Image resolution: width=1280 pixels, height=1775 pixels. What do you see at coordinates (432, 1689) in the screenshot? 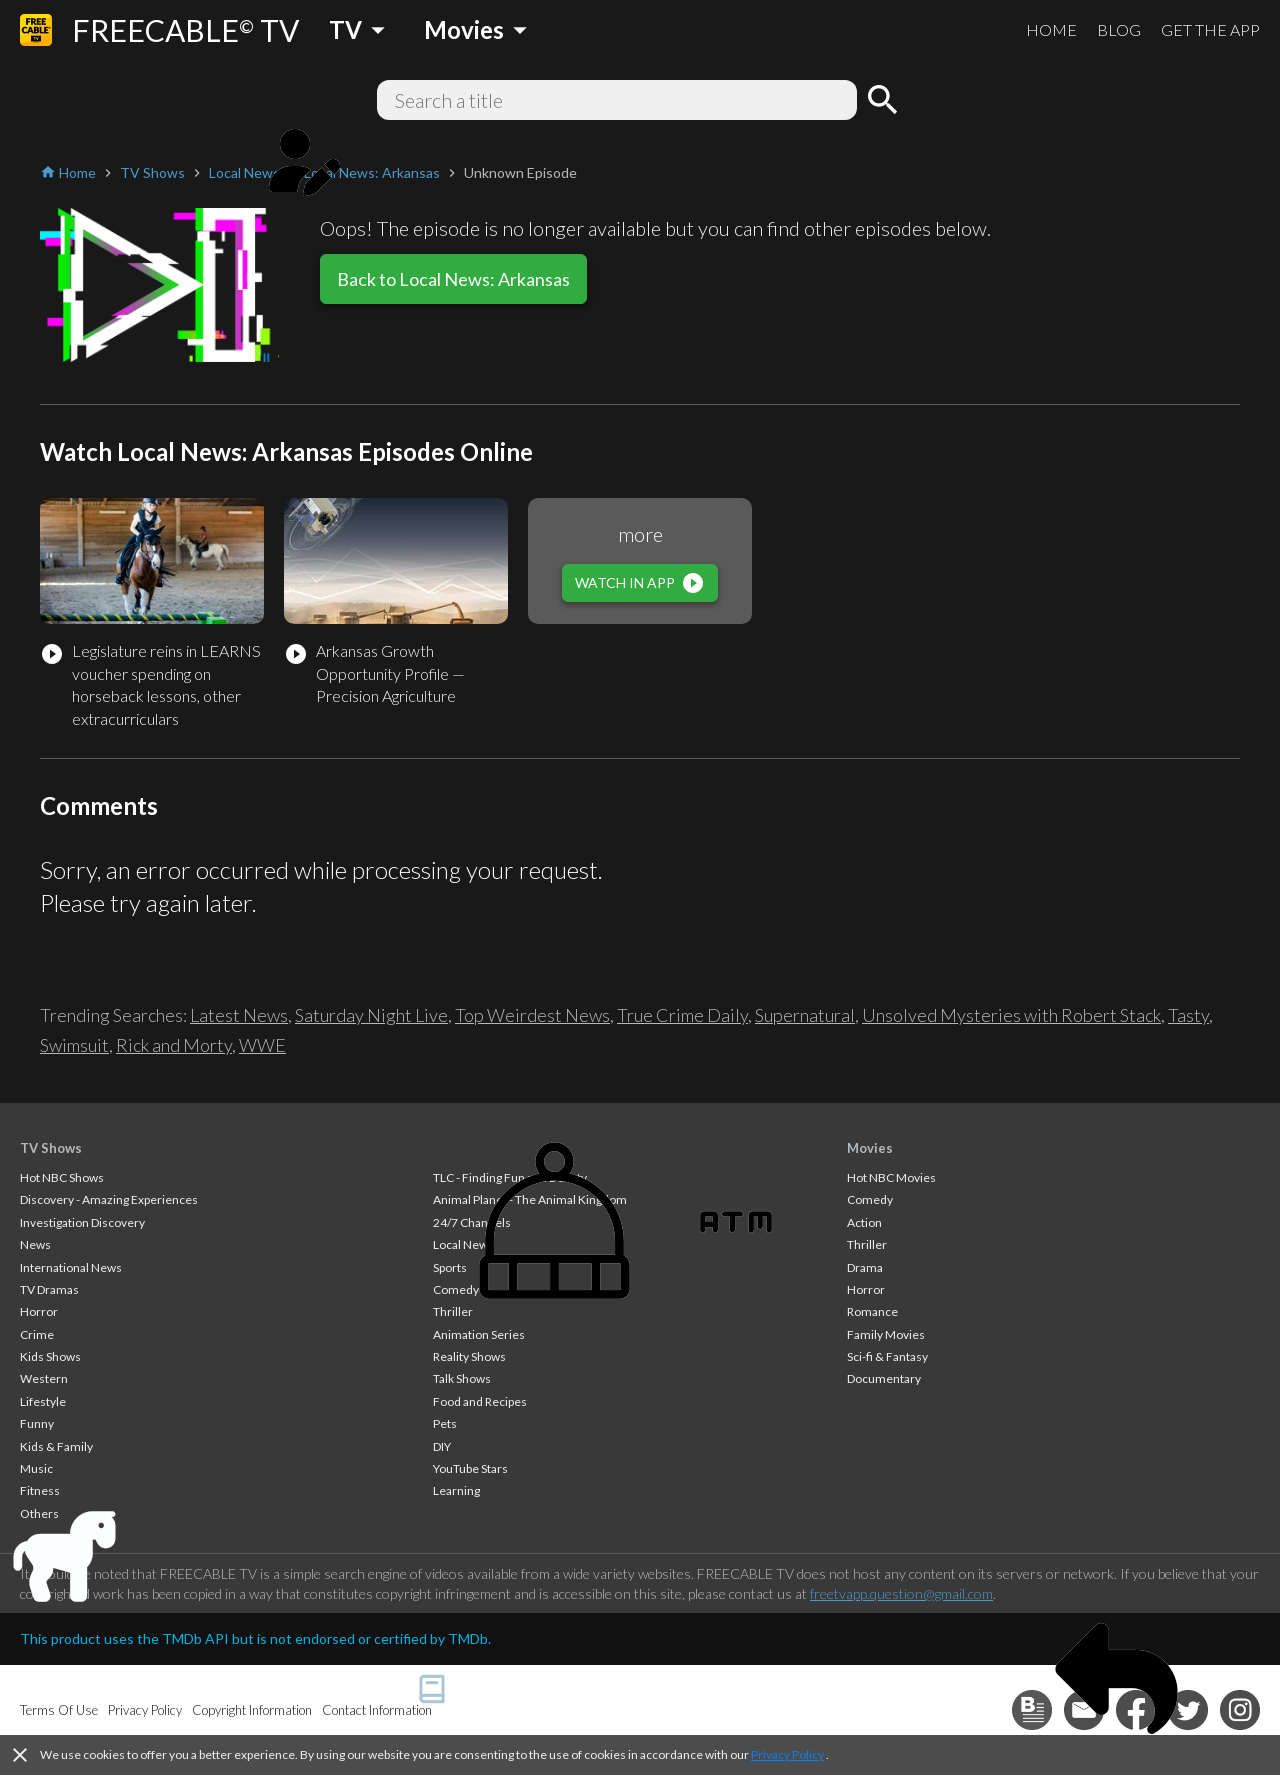
I see `open a book or reading app` at bounding box center [432, 1689].